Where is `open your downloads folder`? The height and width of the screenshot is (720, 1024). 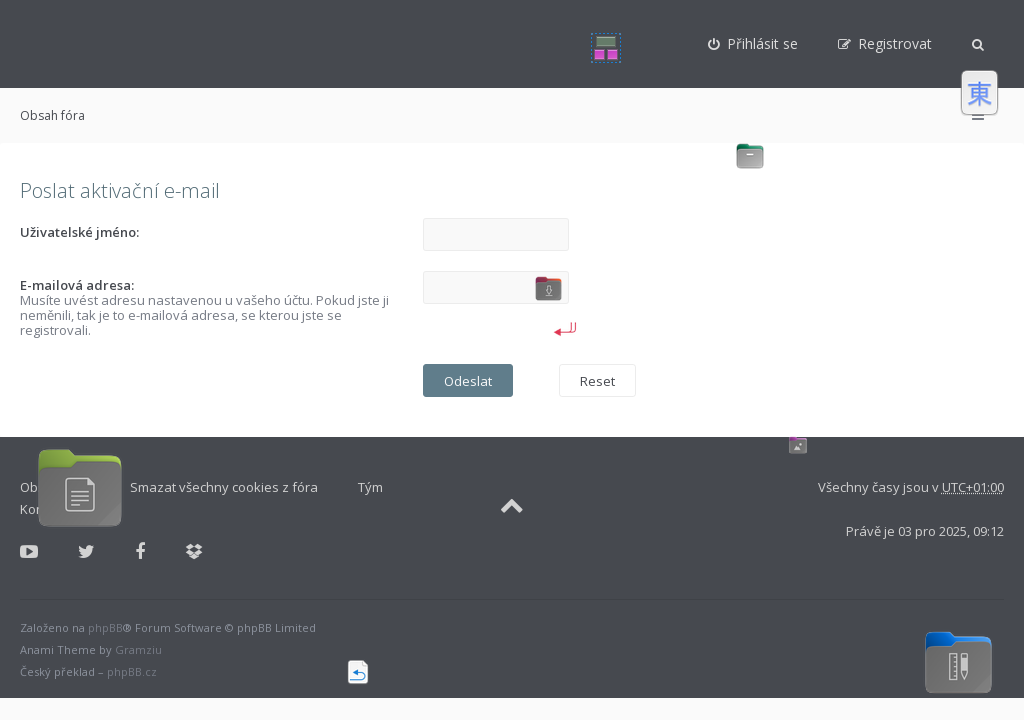 open your downloads folder is located at coordinates (548, 288).